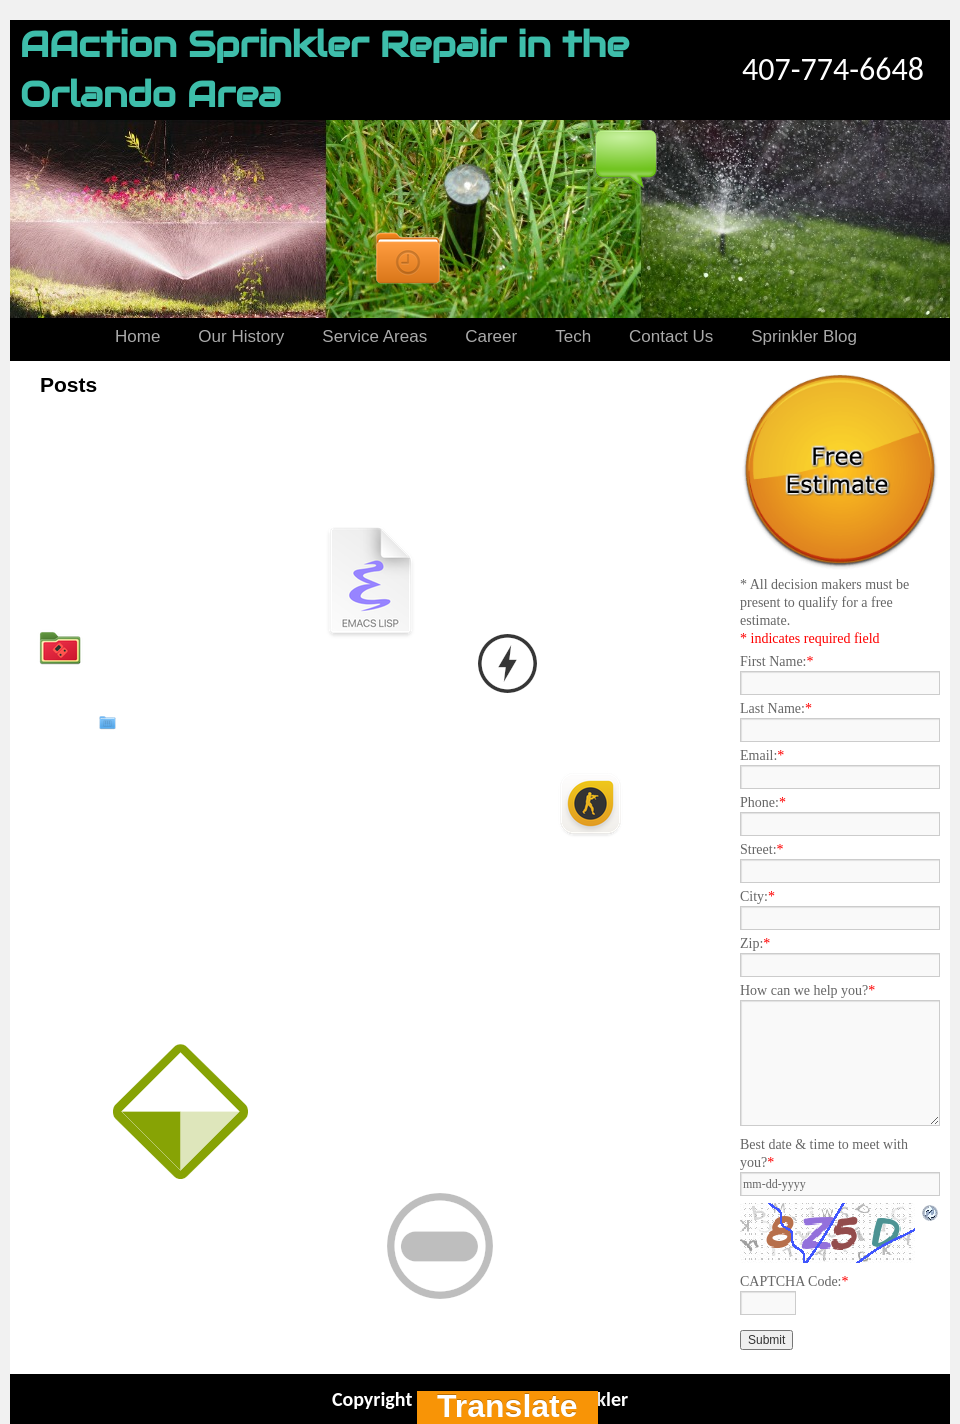 The height and width of the screenshot is (1424, 960). I want to click on indicates user is online and available, so click(626, 158).